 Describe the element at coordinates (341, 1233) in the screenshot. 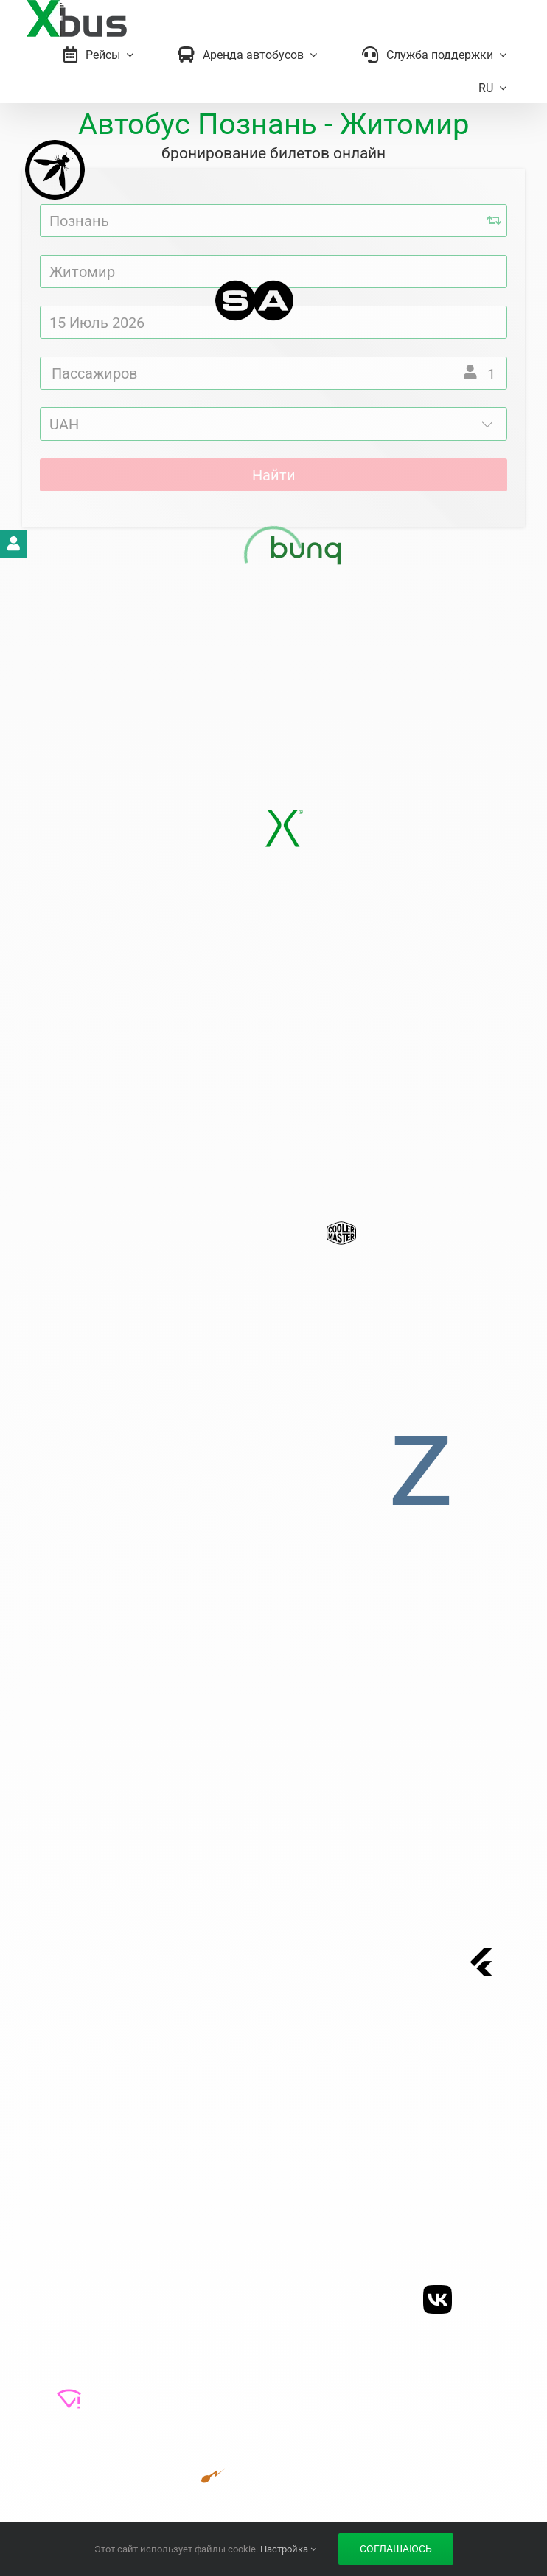

I see `Cooler Master brand logo` at that location.